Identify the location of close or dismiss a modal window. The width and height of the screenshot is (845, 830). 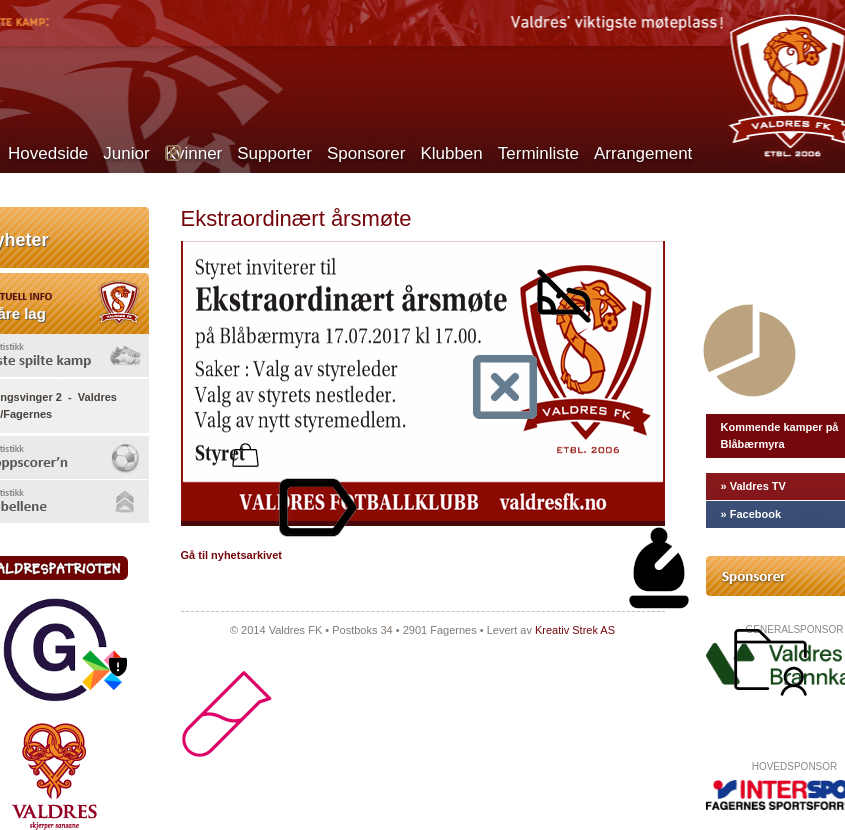
(505, 387).